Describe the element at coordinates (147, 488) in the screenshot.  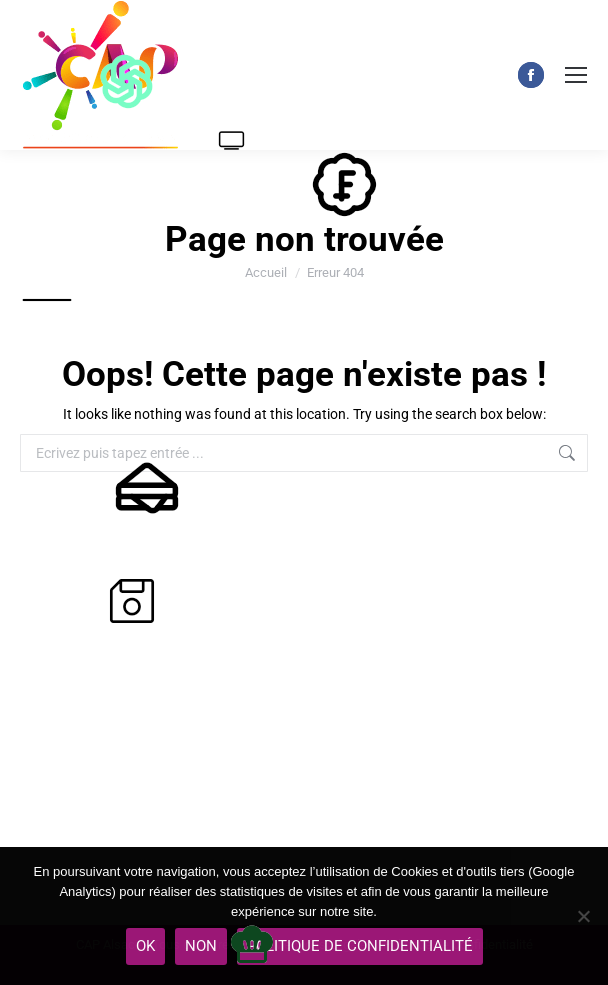
I see `access food or restaurant options` at that location.